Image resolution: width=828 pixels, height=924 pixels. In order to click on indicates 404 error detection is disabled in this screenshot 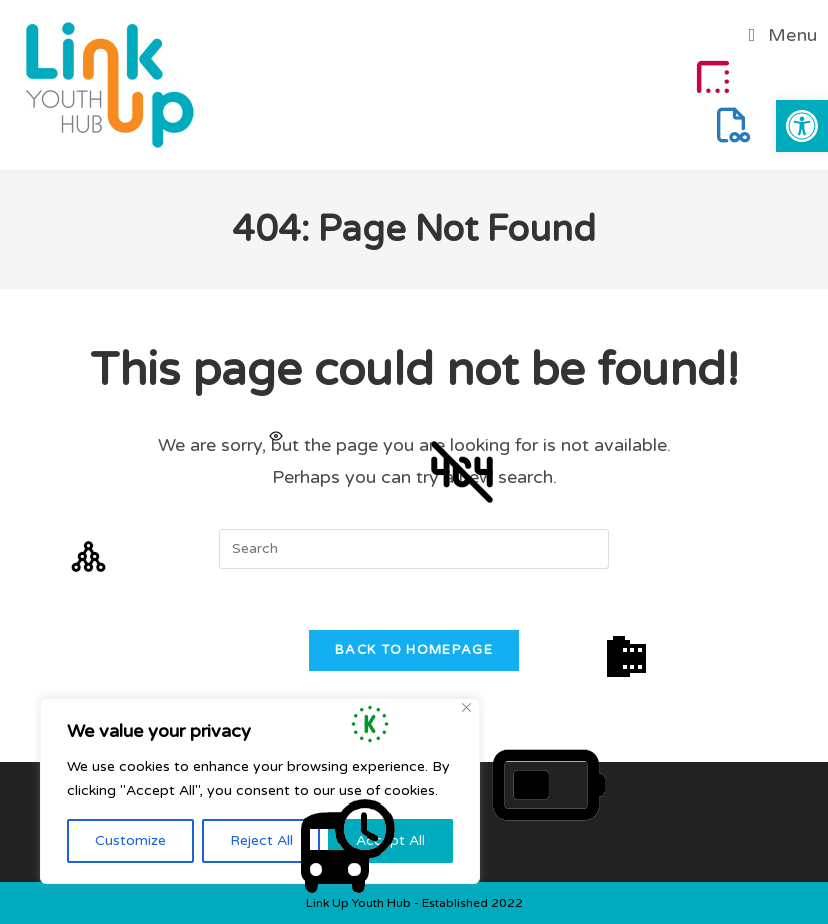, I will do `click(462, 472)`.